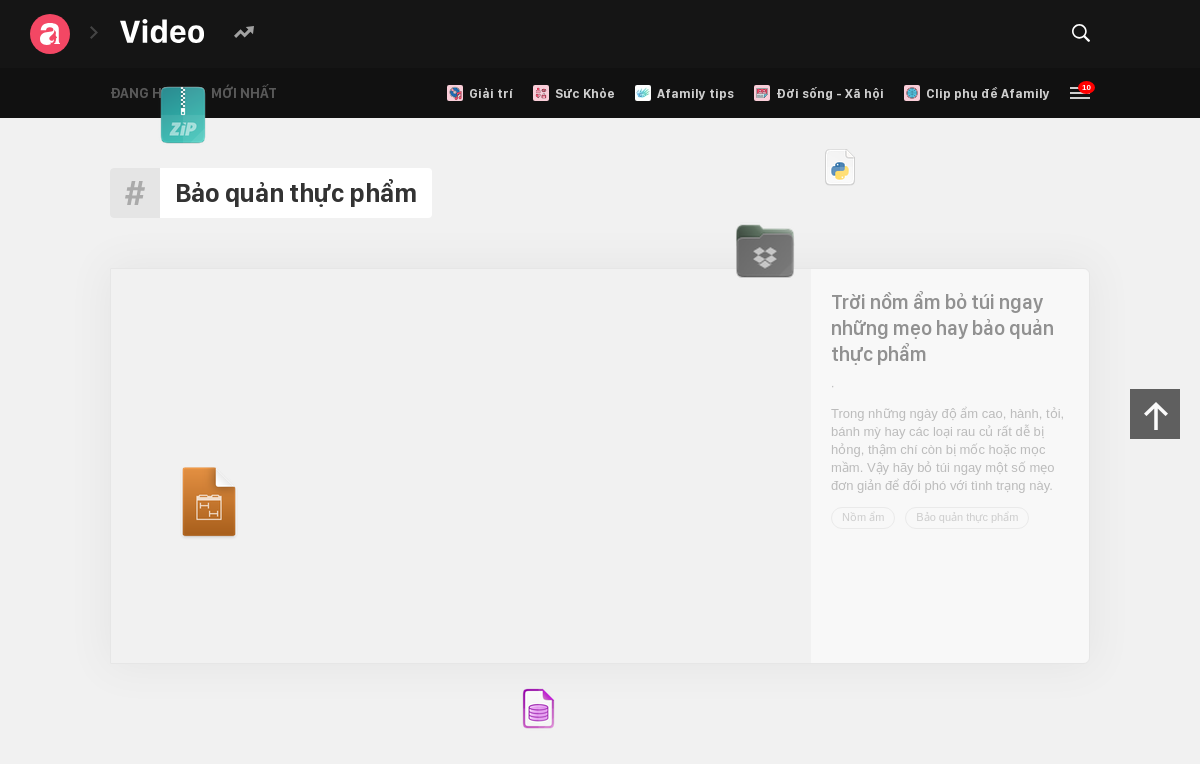  What do you see at coordinates (209, 503) in the screenshot?
I see `a kplato project management file` at bounding box center [209, 503].